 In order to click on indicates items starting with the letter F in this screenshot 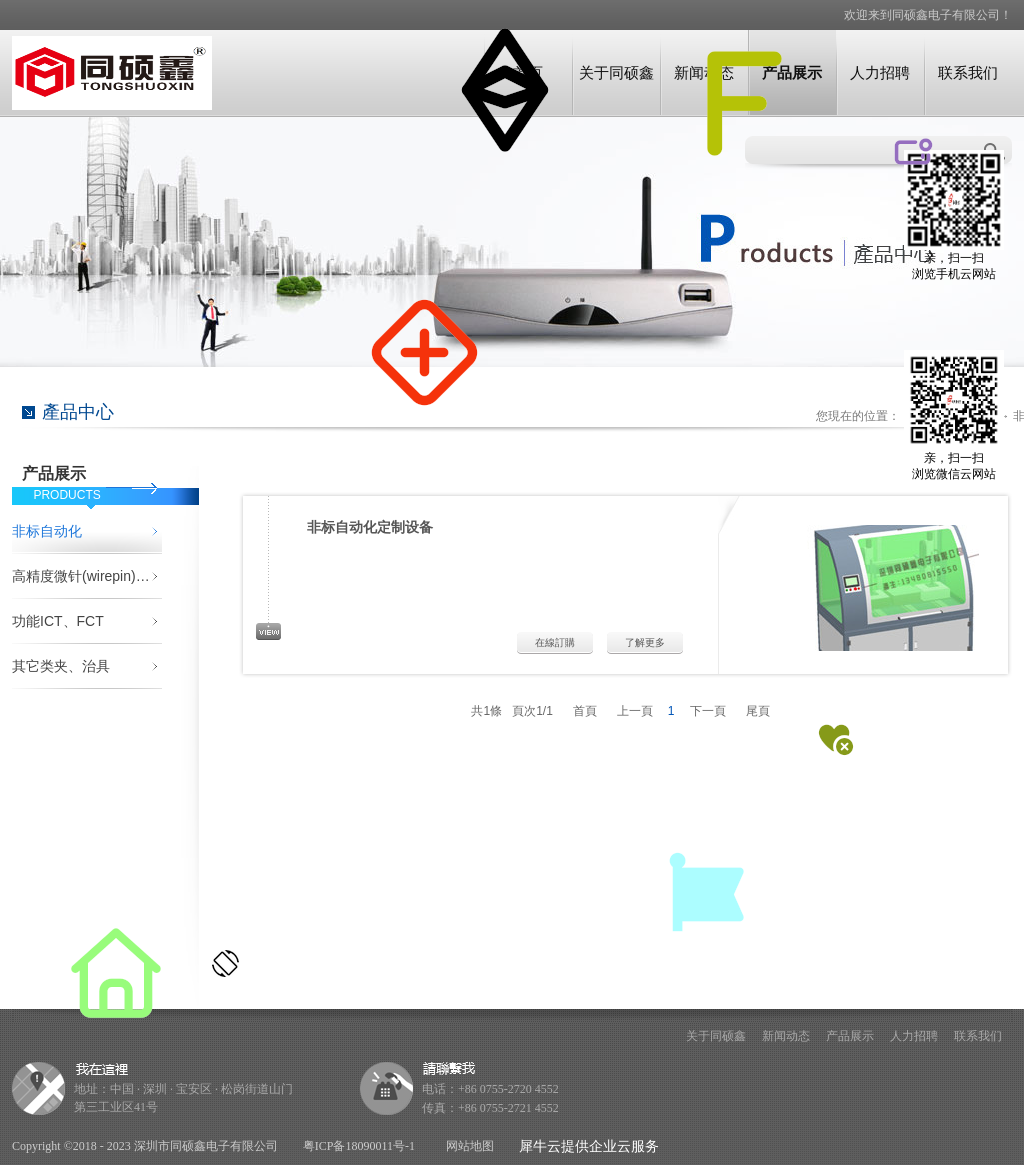, I will do `click(744, 103)`.